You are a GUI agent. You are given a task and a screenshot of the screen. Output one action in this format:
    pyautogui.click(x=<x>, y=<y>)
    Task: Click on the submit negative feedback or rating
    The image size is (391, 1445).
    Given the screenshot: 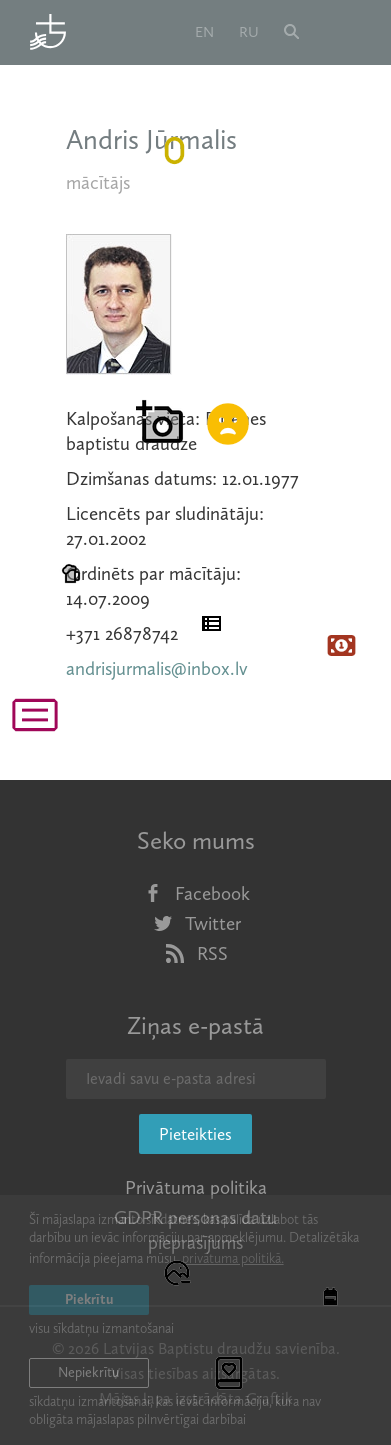 What is the action you would take?
    pyautogui.click(x=228, y=424)
    